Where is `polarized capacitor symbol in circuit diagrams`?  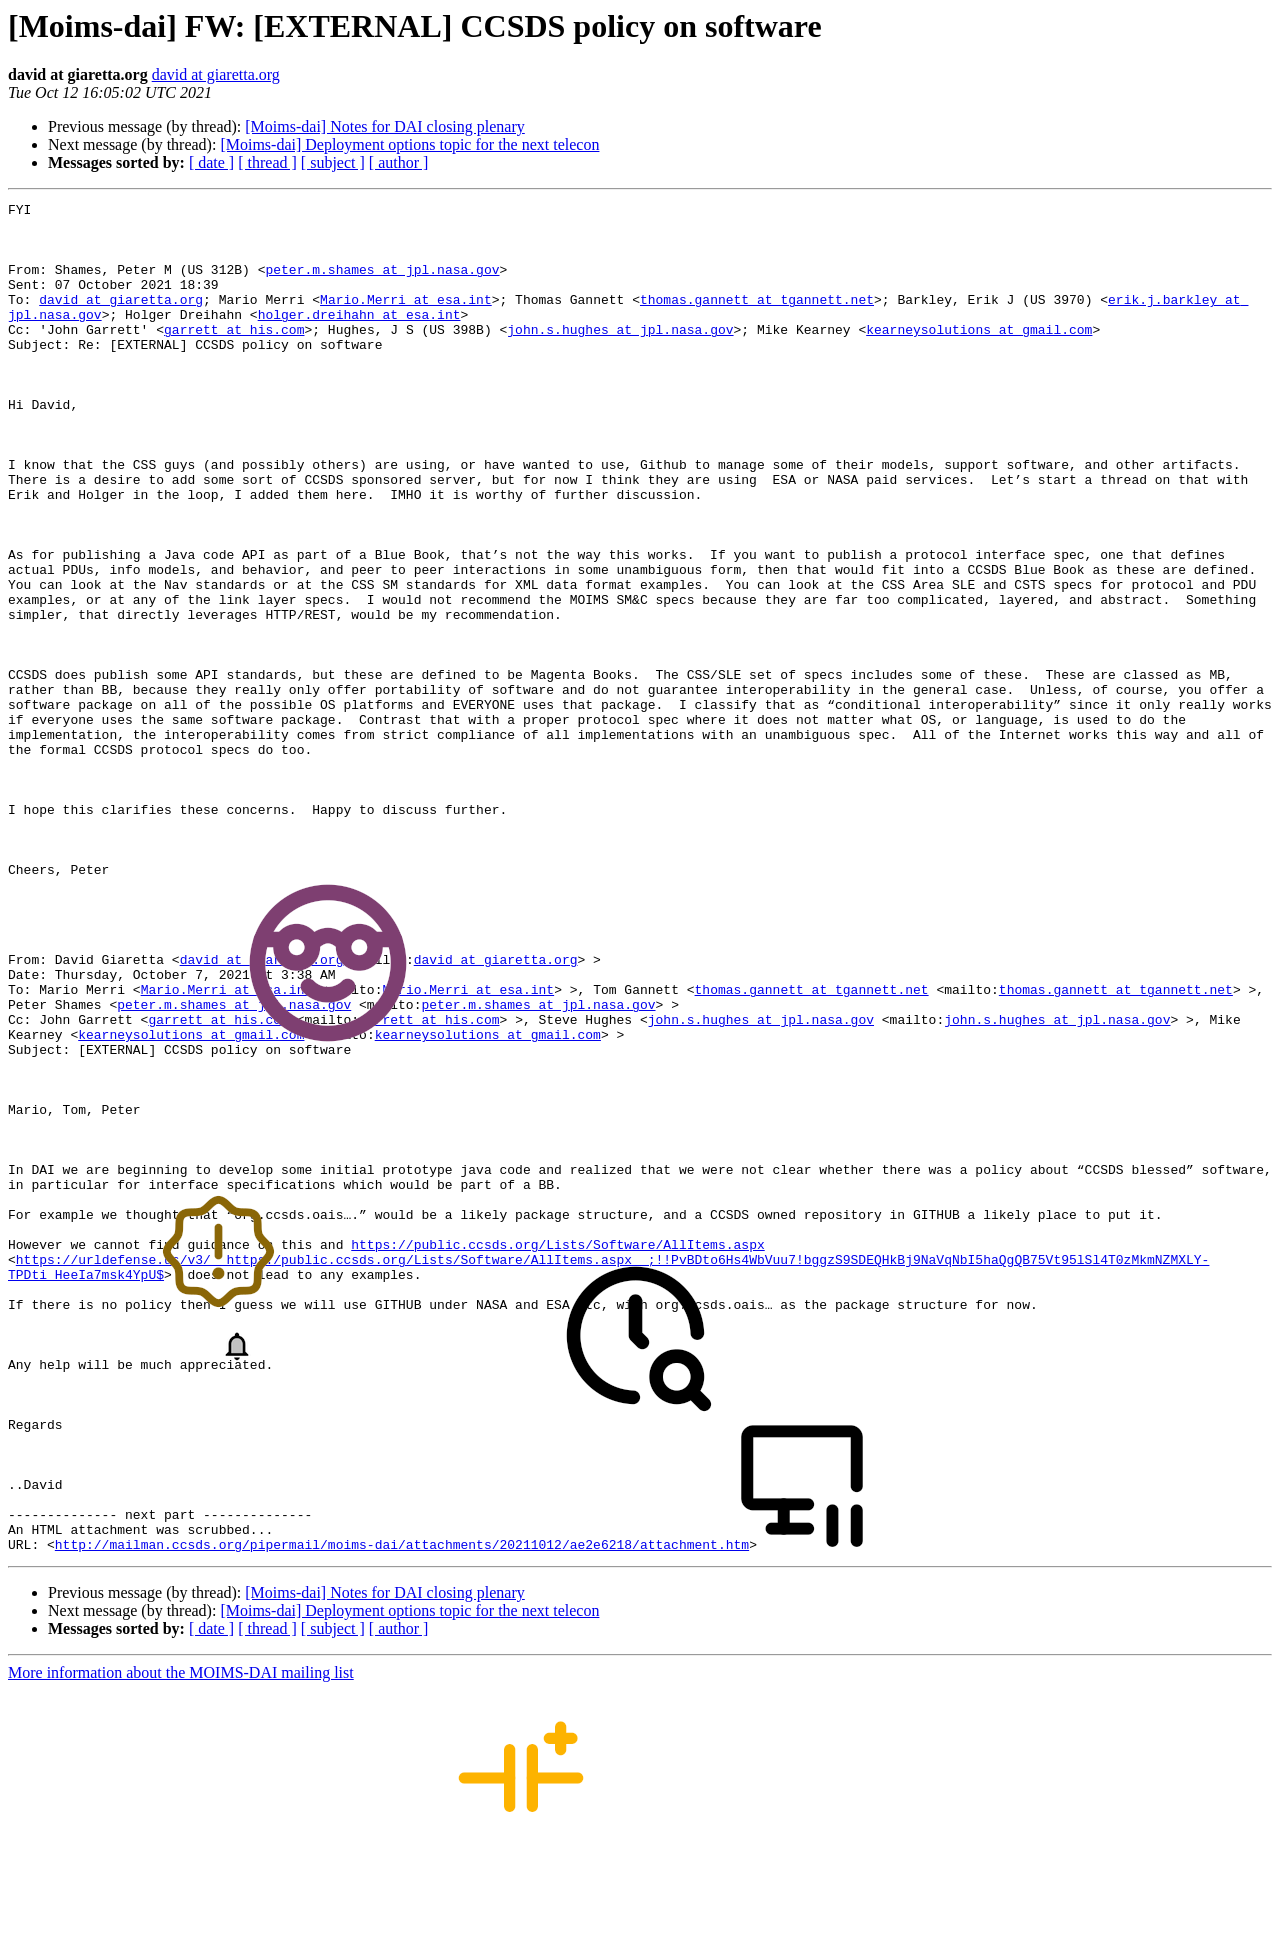 polarized capacitor symbol in circuit diagrams is located at coordinates (521, 1778).